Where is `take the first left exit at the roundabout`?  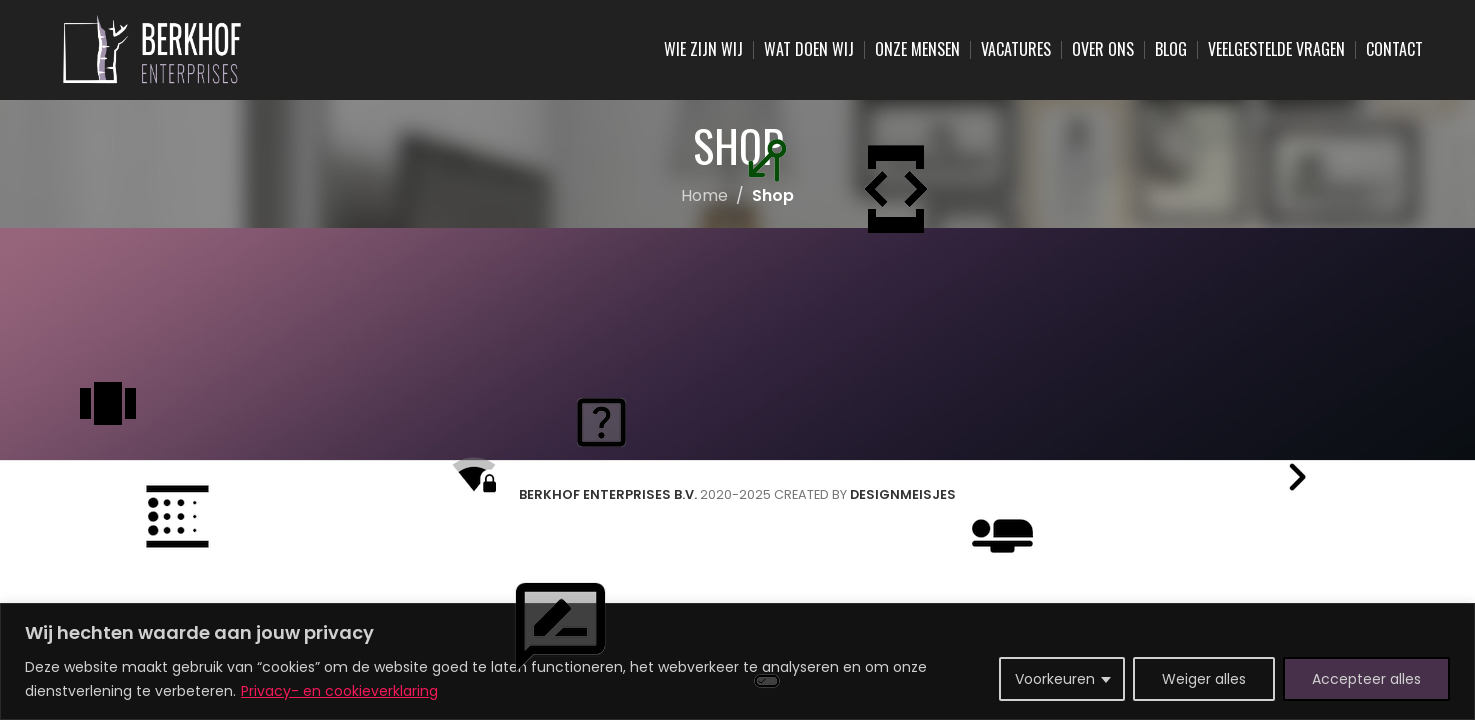 take the first left exit at the roundabout is located at coordinates (767, 160).